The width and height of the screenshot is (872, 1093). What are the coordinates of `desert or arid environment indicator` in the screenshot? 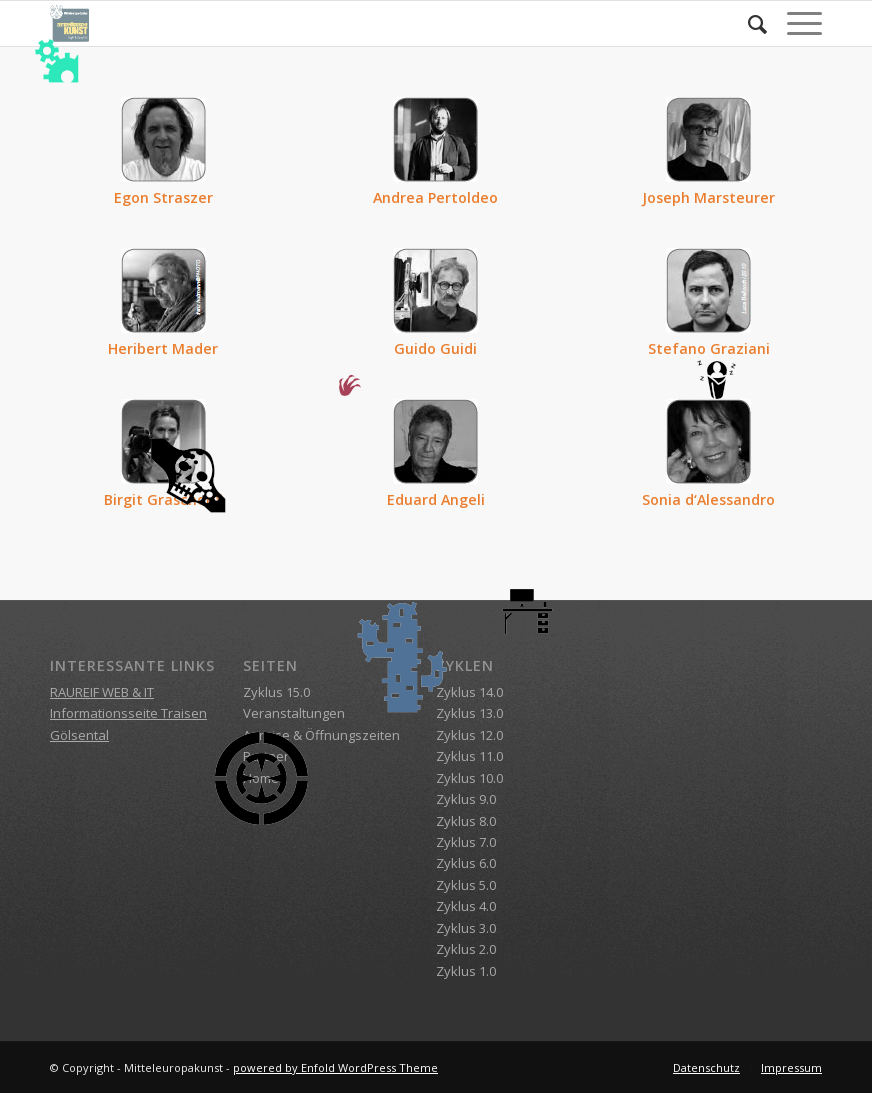 It's located at (391, 657).